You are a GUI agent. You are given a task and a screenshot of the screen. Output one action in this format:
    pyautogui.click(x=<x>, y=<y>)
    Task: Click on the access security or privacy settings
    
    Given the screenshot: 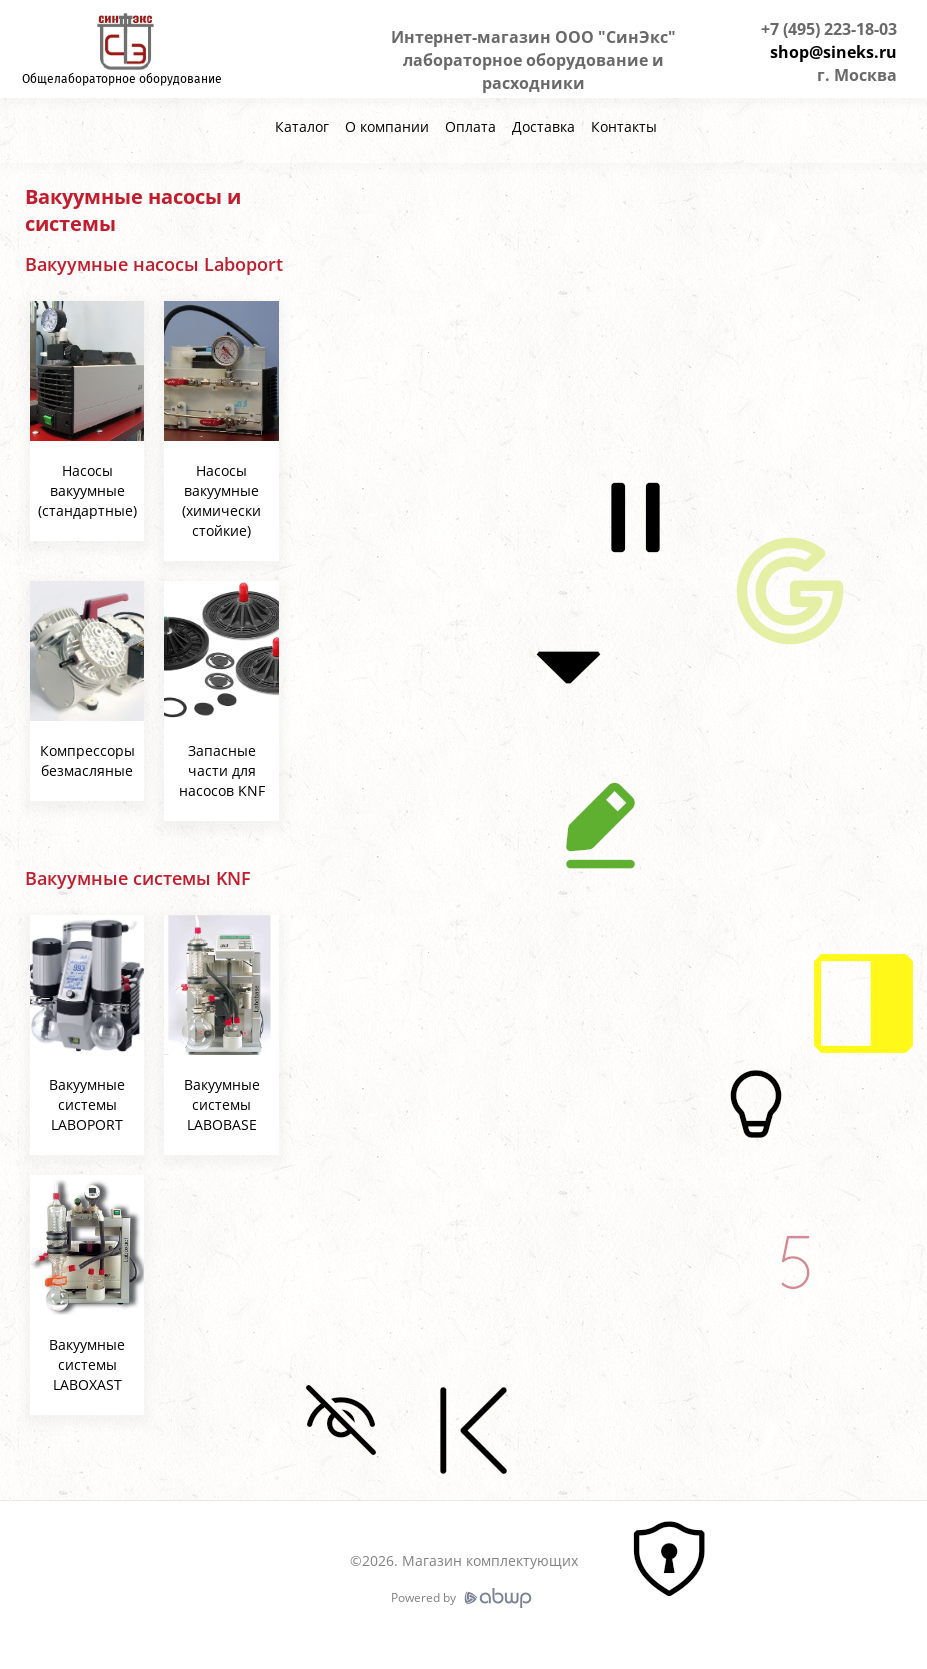 What is the action you would take?
    pyautogui.click(x=666, y=1559)
    